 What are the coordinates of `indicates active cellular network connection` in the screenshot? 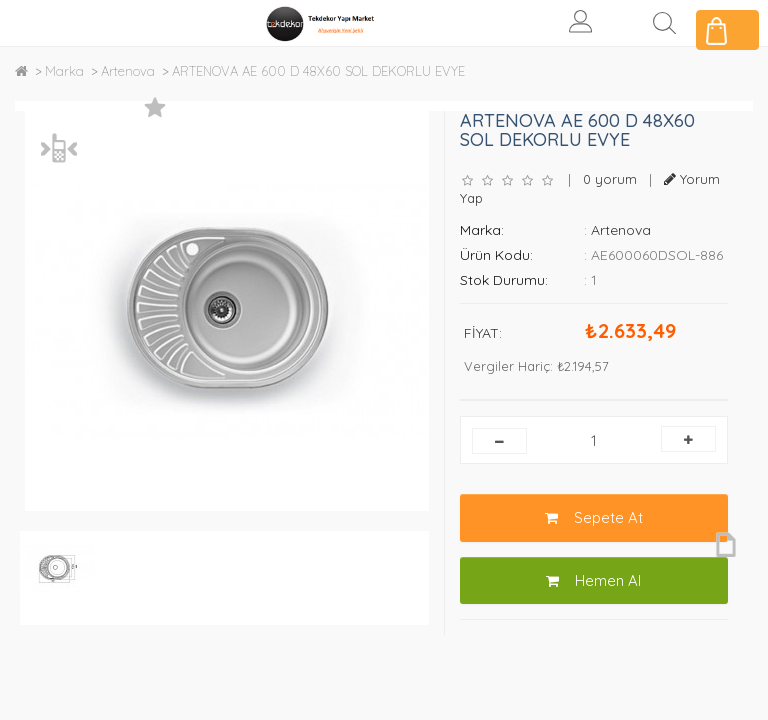 It's located at (59, 149).